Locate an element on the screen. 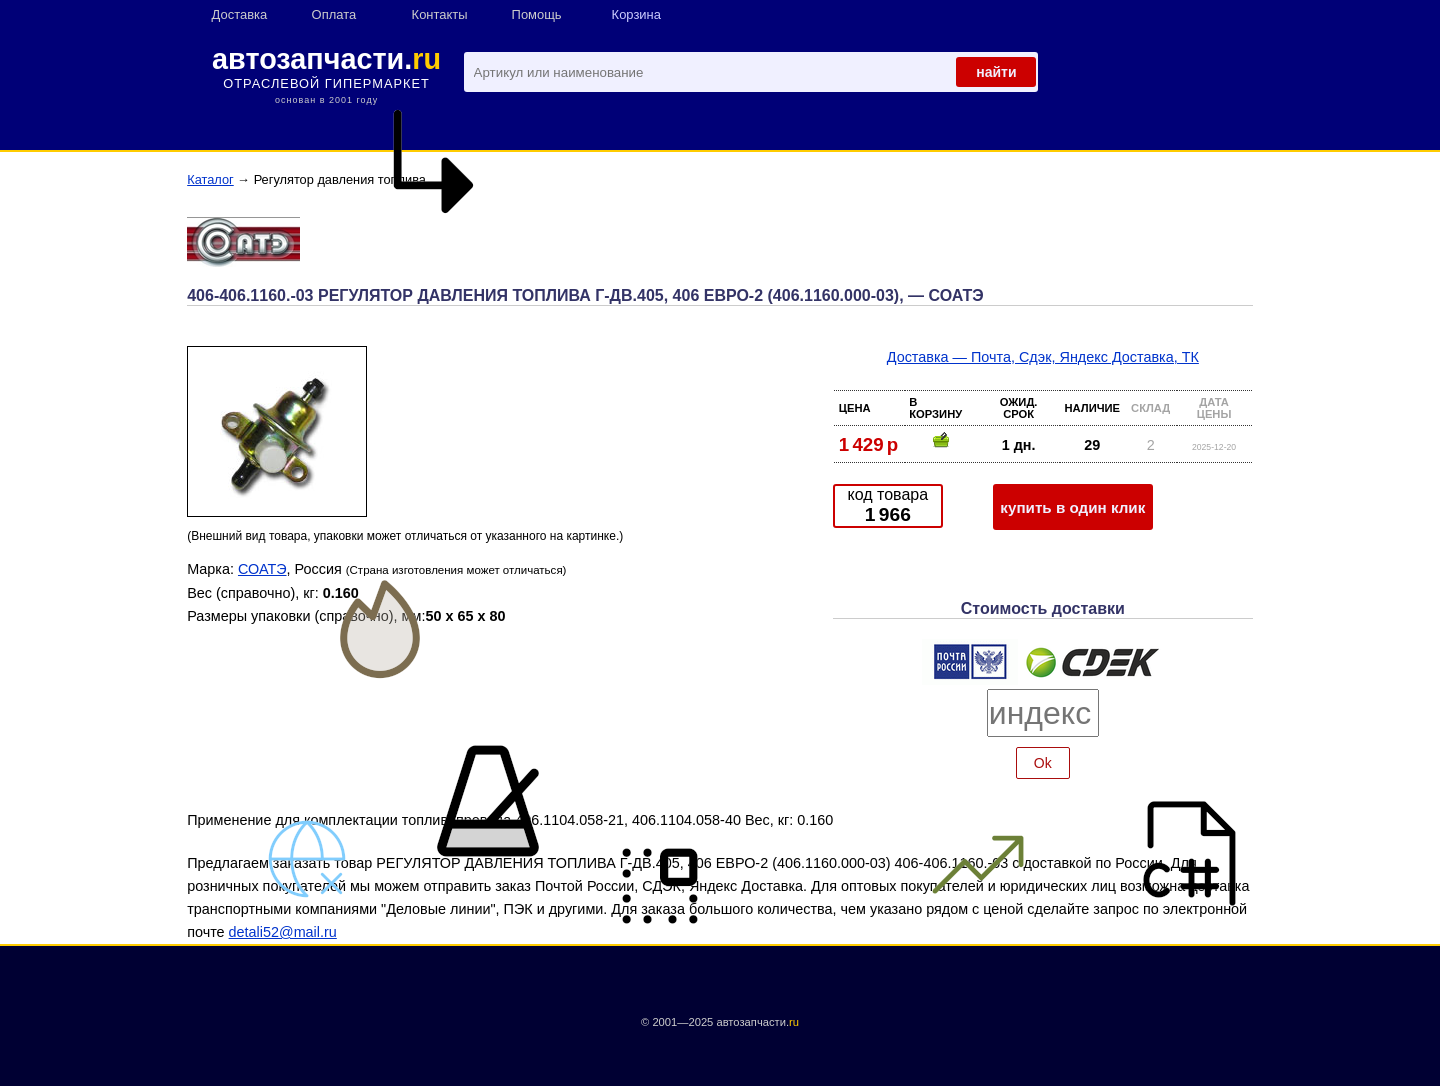  no internet connection is located at coordinates (307, 859).